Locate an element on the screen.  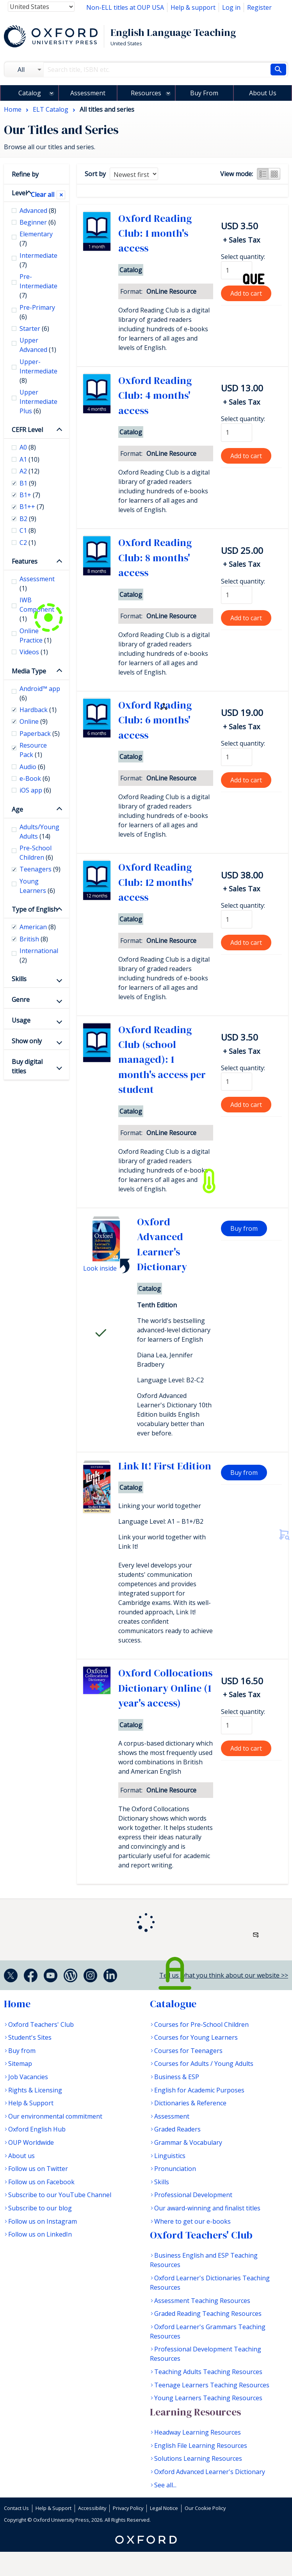
view organizational hierarchy or structure is located at coordinates (164, 706).